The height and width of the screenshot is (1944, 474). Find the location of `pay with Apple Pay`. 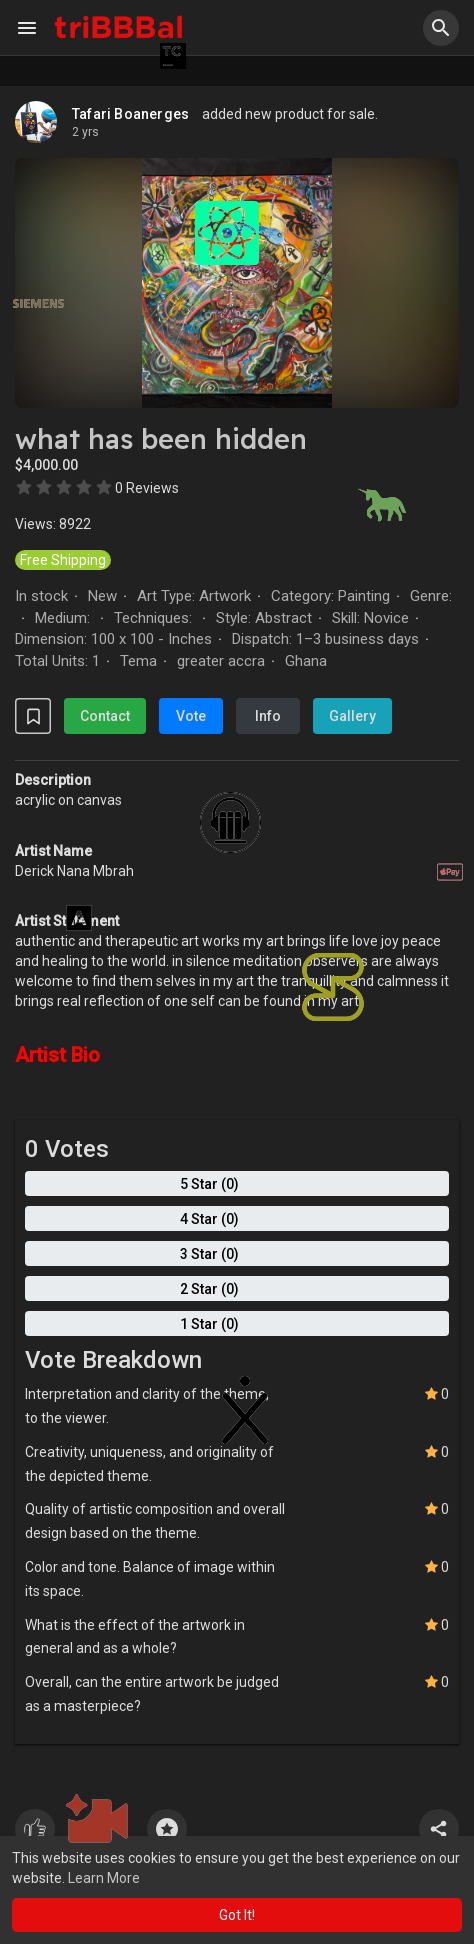

pay with Apple Pay is located at coordinates (450, 872).